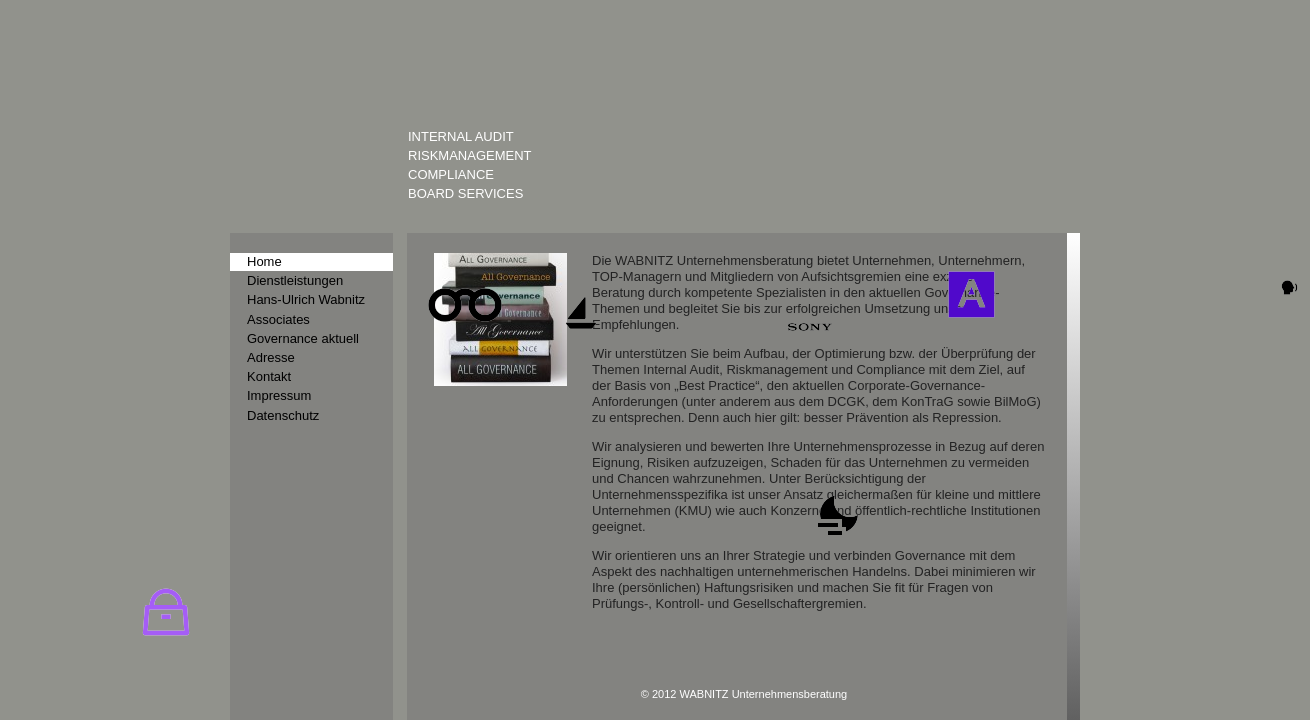  What do you see at coordinates (810, 327) in the screenshot?
I see `sony brand or product identifier` at bounding box center [810, 327].